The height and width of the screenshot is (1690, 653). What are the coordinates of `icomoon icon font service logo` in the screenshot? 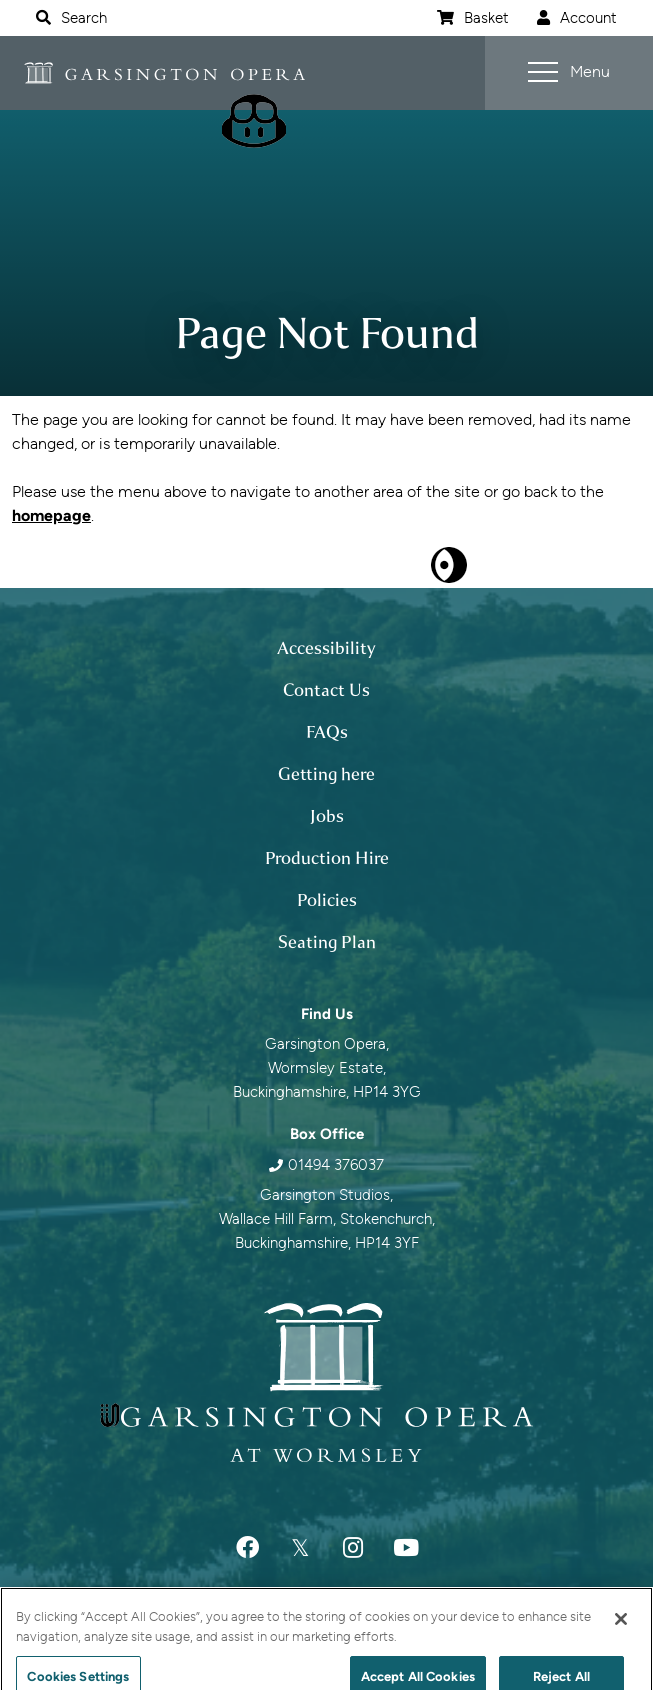 It's located at (449, 565).